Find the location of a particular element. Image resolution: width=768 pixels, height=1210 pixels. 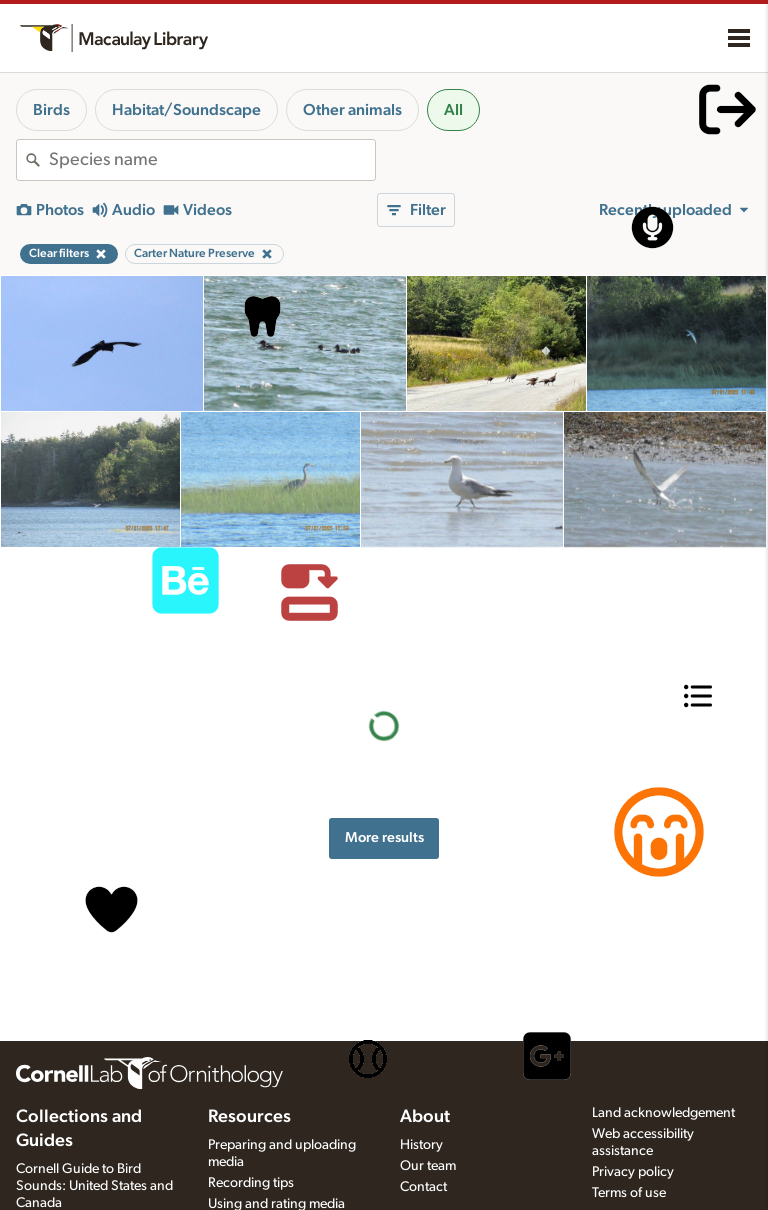

view items in a bulleted list format is located at coordinates (698, 696).